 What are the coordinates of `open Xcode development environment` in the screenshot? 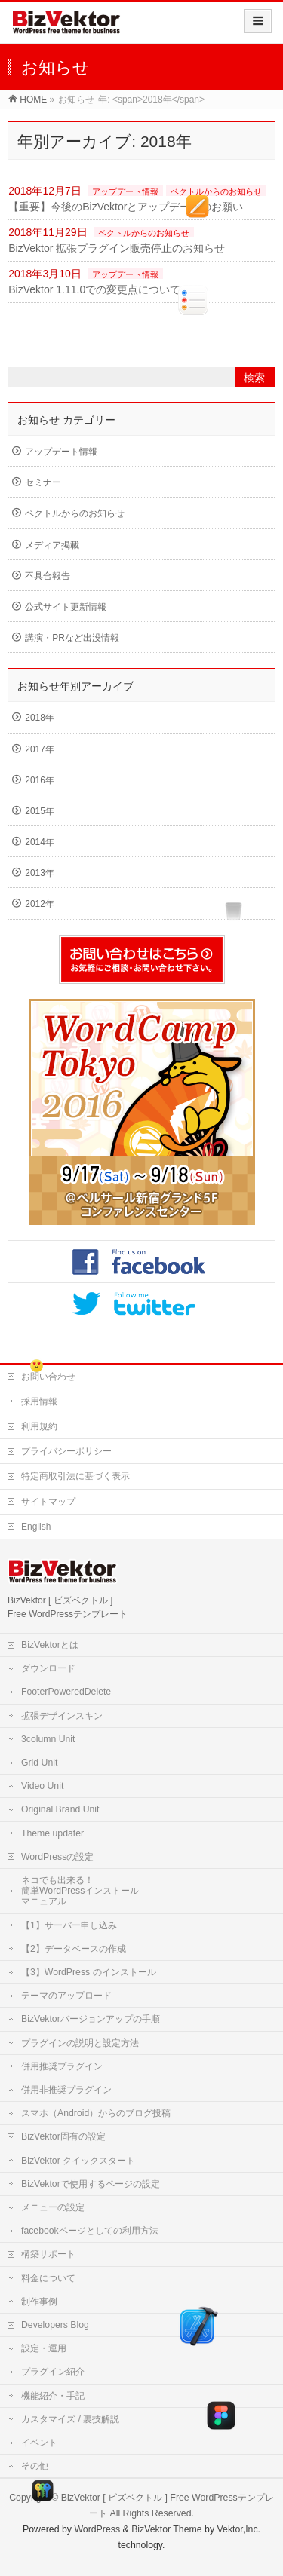 It's located at (197, 2326).